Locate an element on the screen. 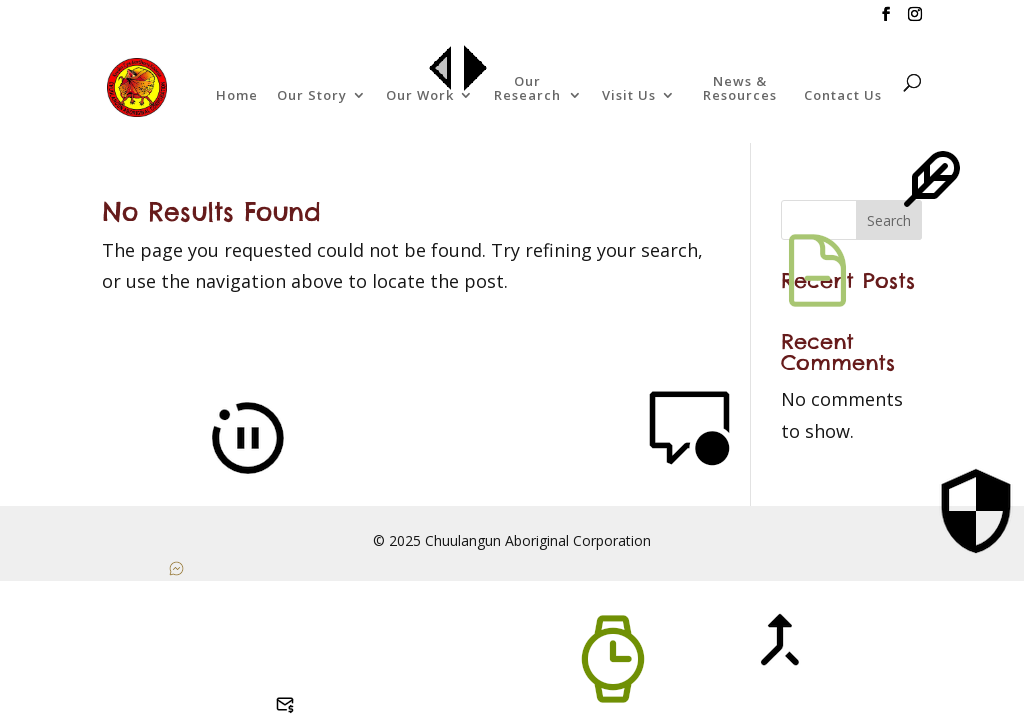 The height and width of the screenshot is (720, 1024). merge branches or items together is located at coordinates (780, 640).